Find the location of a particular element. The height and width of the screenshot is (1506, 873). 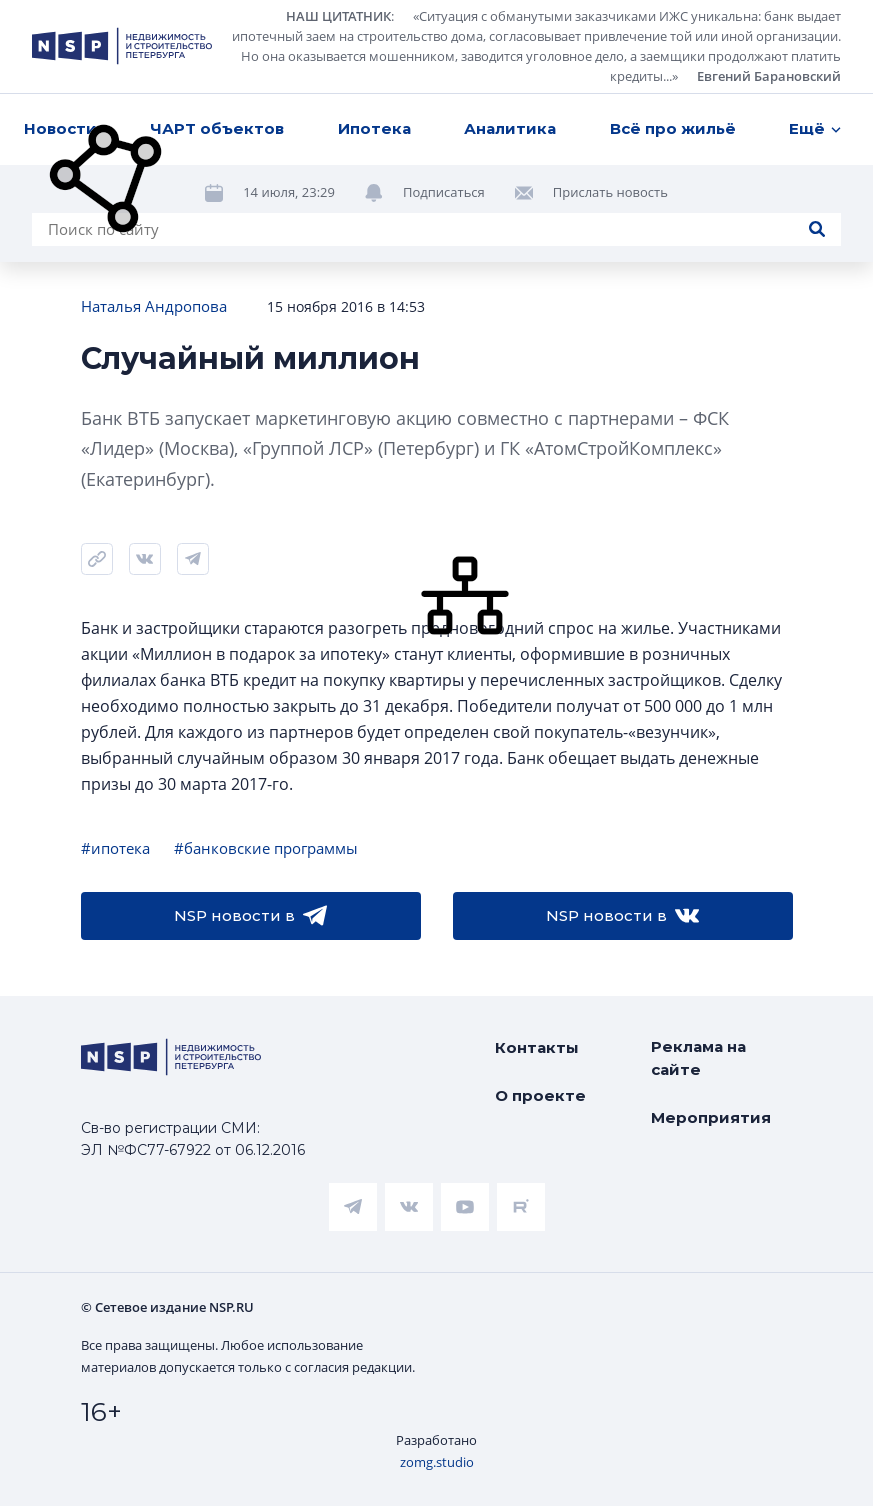

create a polygon shape is located at coordinates (107, 178).